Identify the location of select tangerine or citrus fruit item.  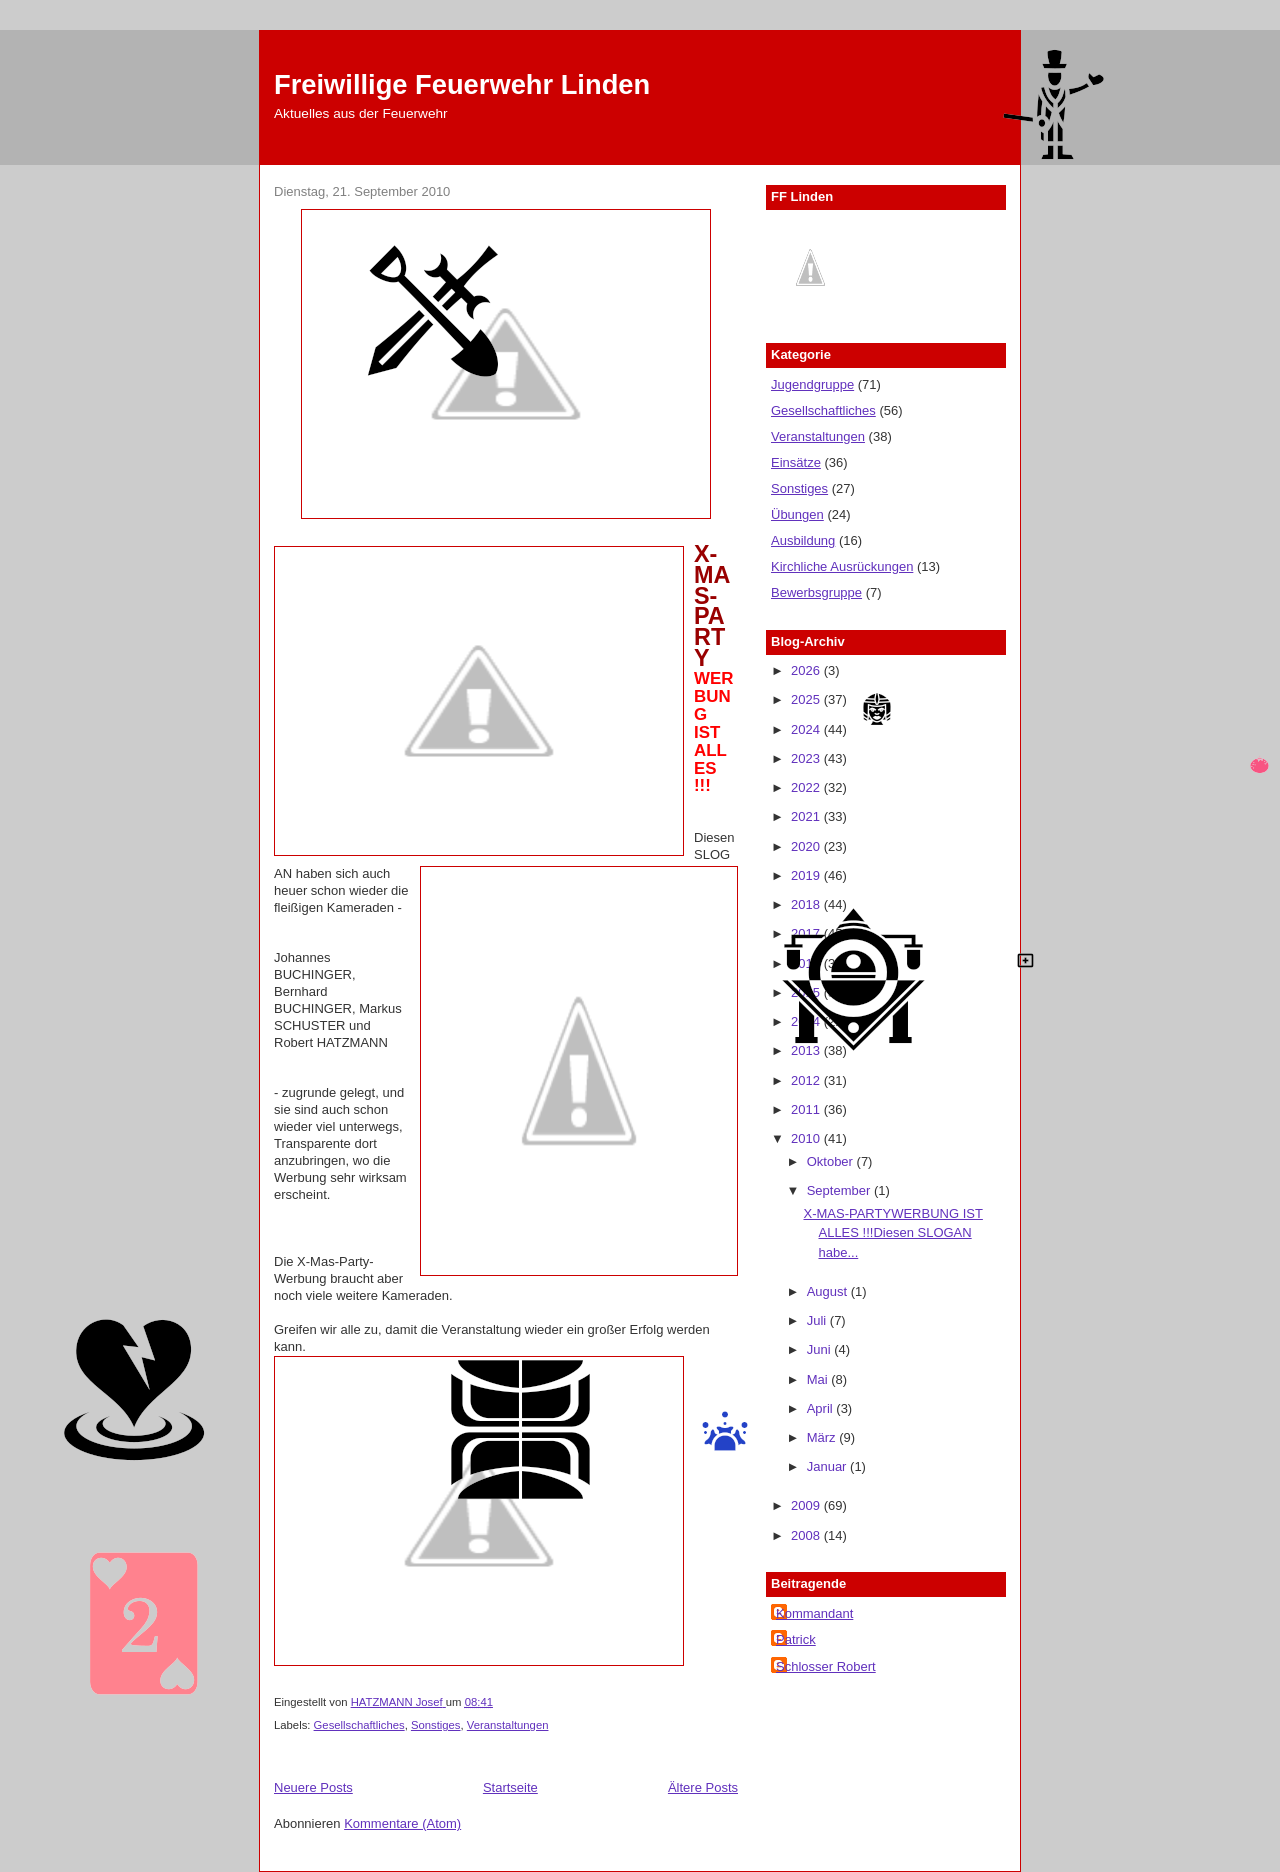
(1259, 764).